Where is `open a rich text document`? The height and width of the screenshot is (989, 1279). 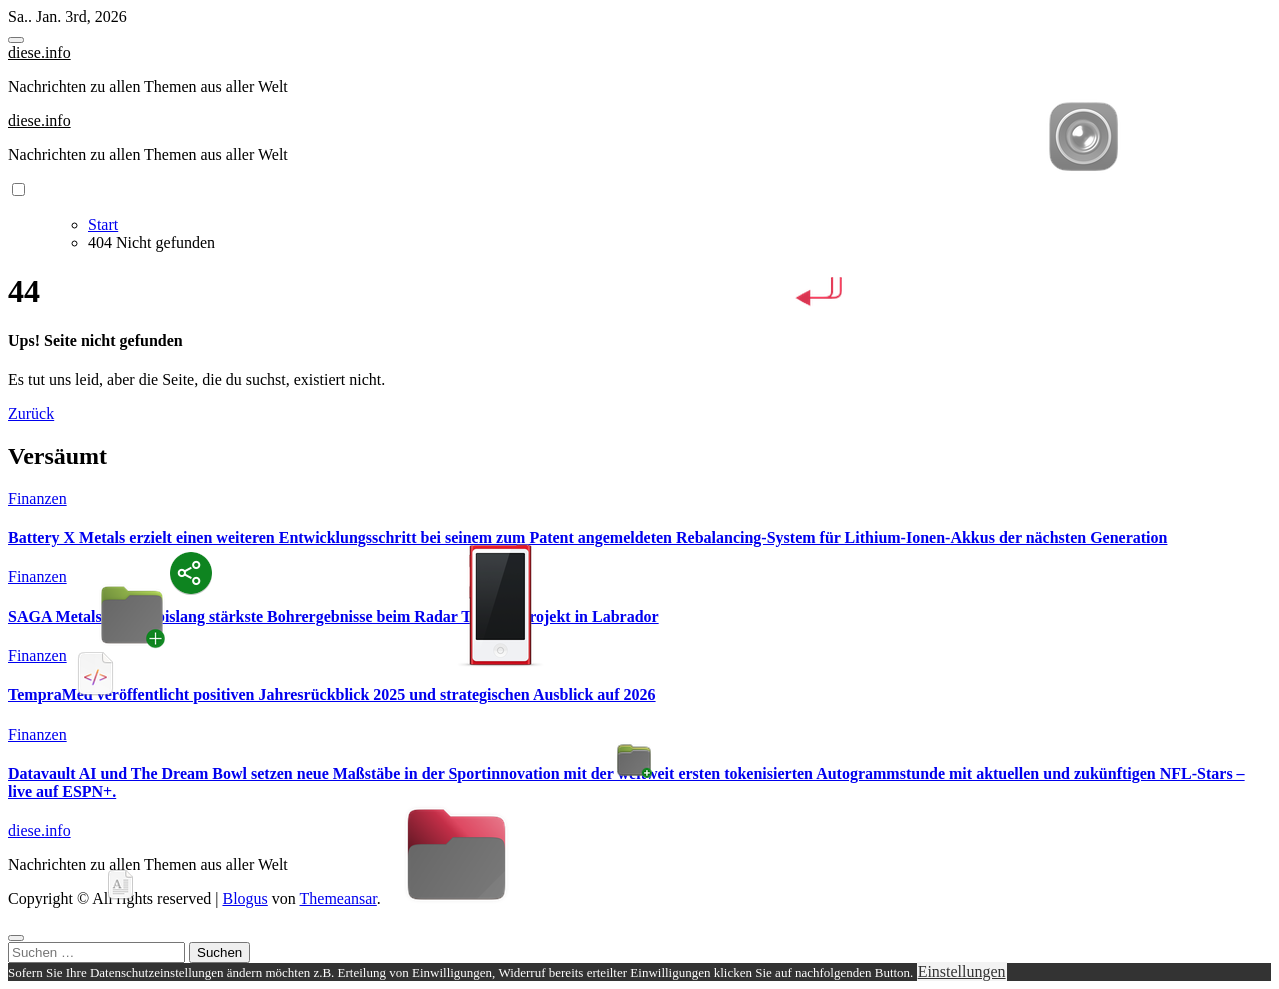
open a rich text document is located at coordinates (120, 884).